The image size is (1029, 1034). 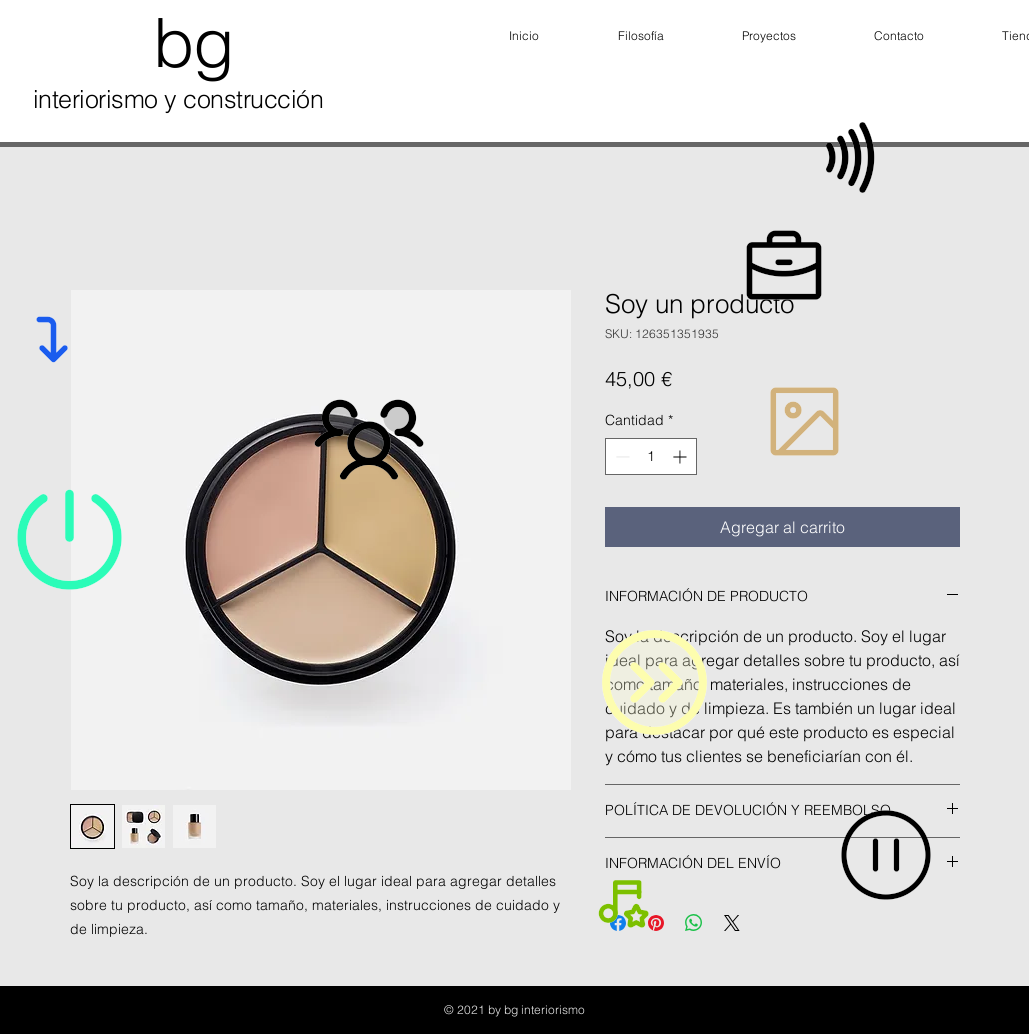 What do you see at coordinates (804, 421) in the screenshot?
I see `view image or photo` at bounding box center [804, 421].